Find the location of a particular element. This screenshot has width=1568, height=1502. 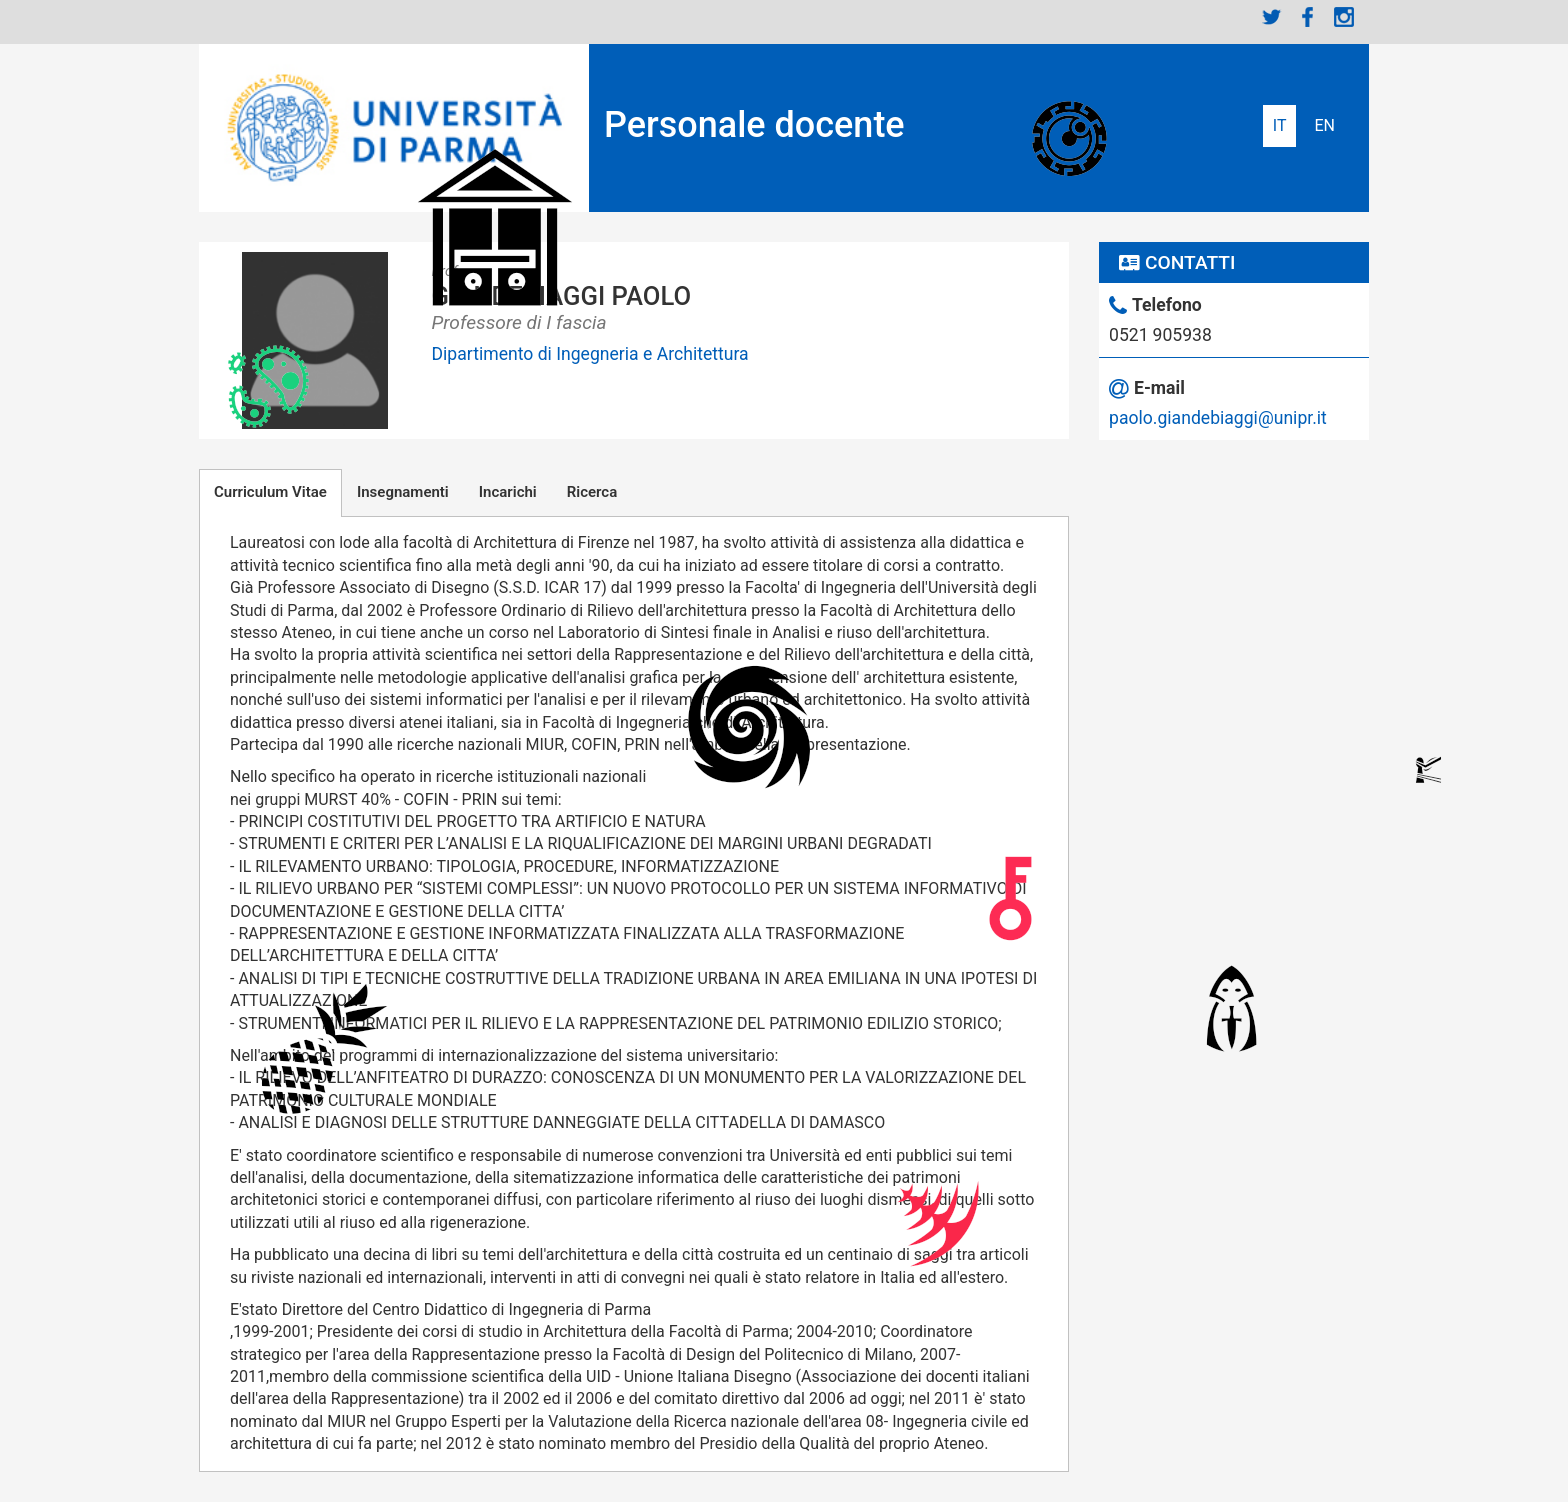

decorative floral or nature-themed game element is located at coordinates (749, 728).